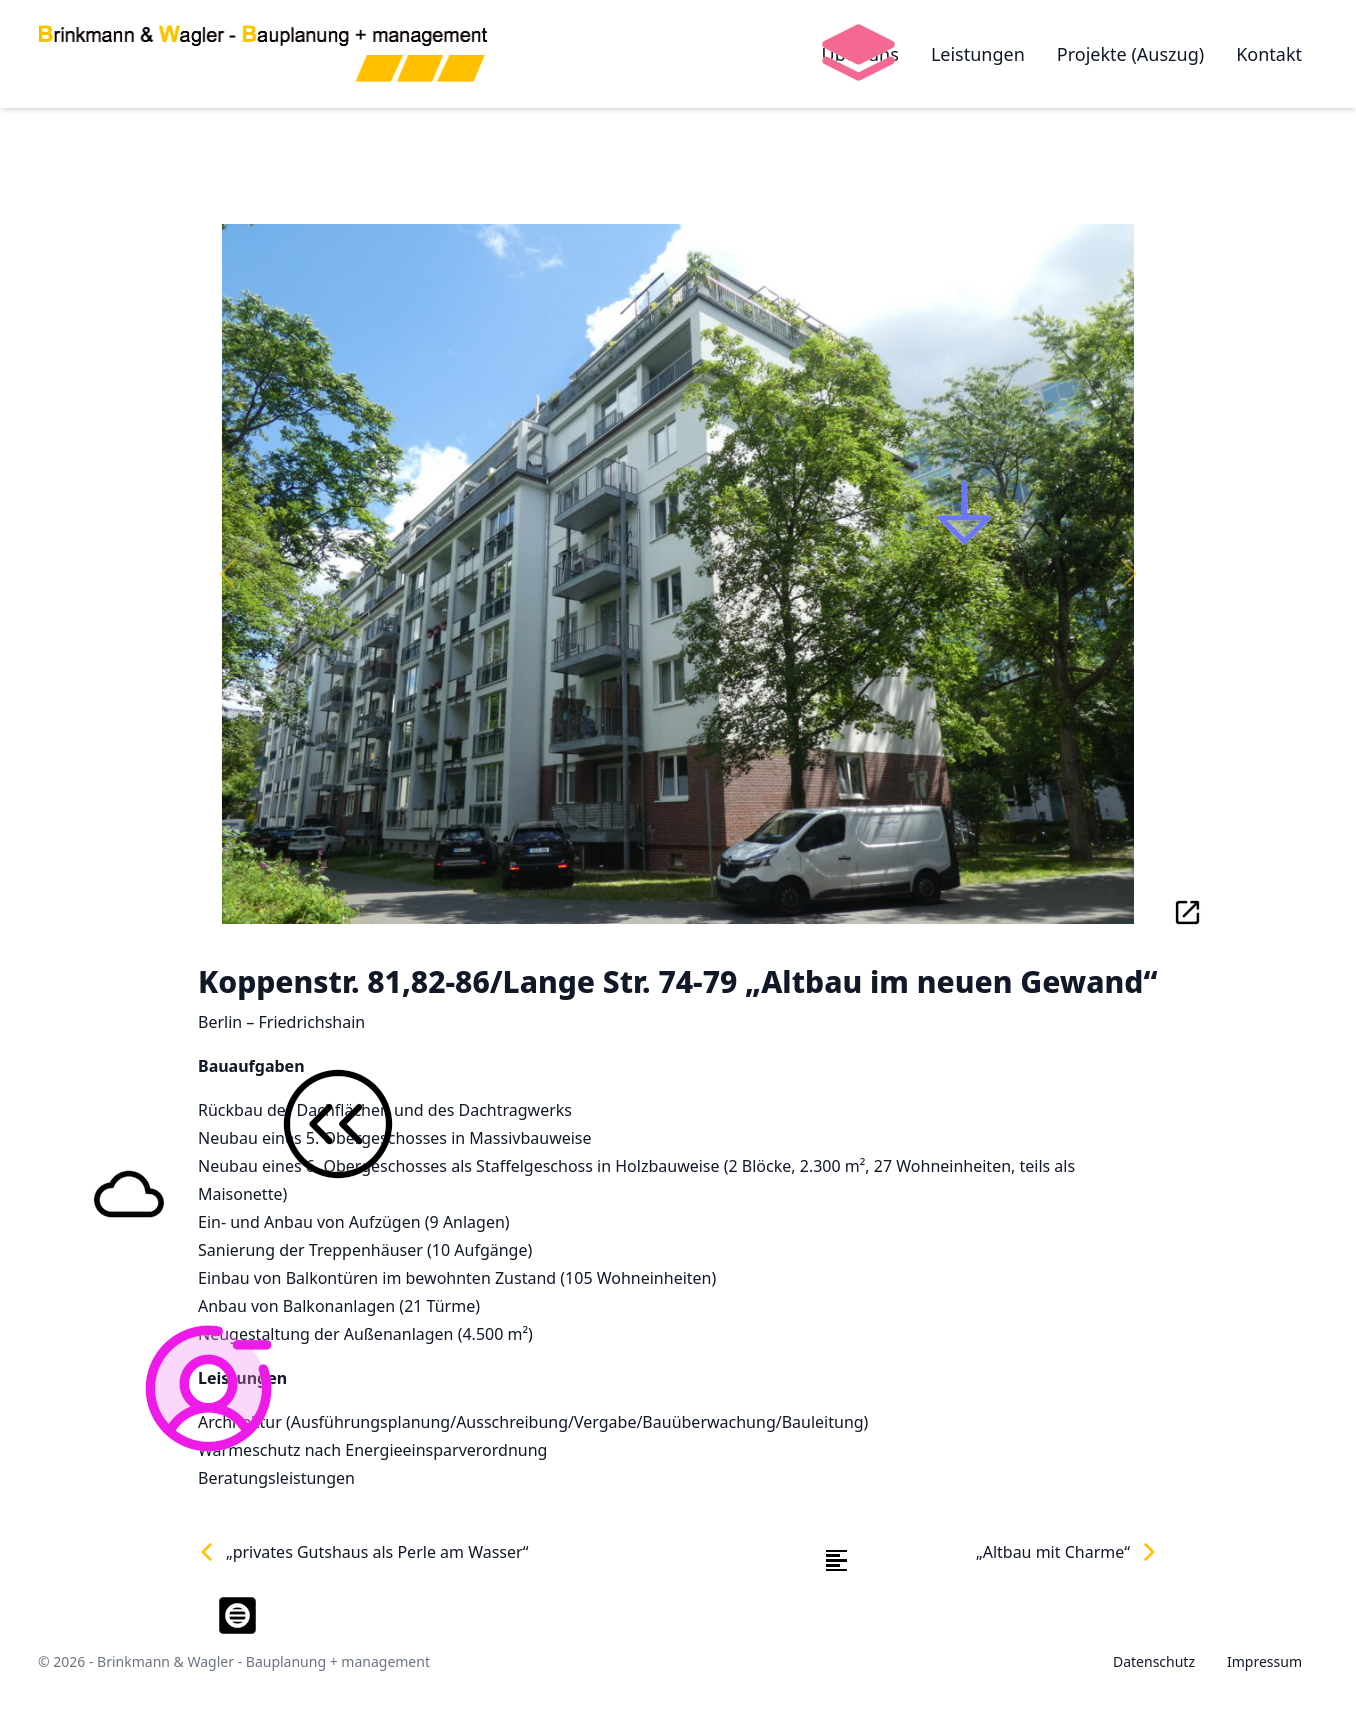  Describe the element at coordinates (964, 512) in the screenshot. I see `download a file or content` at that location.